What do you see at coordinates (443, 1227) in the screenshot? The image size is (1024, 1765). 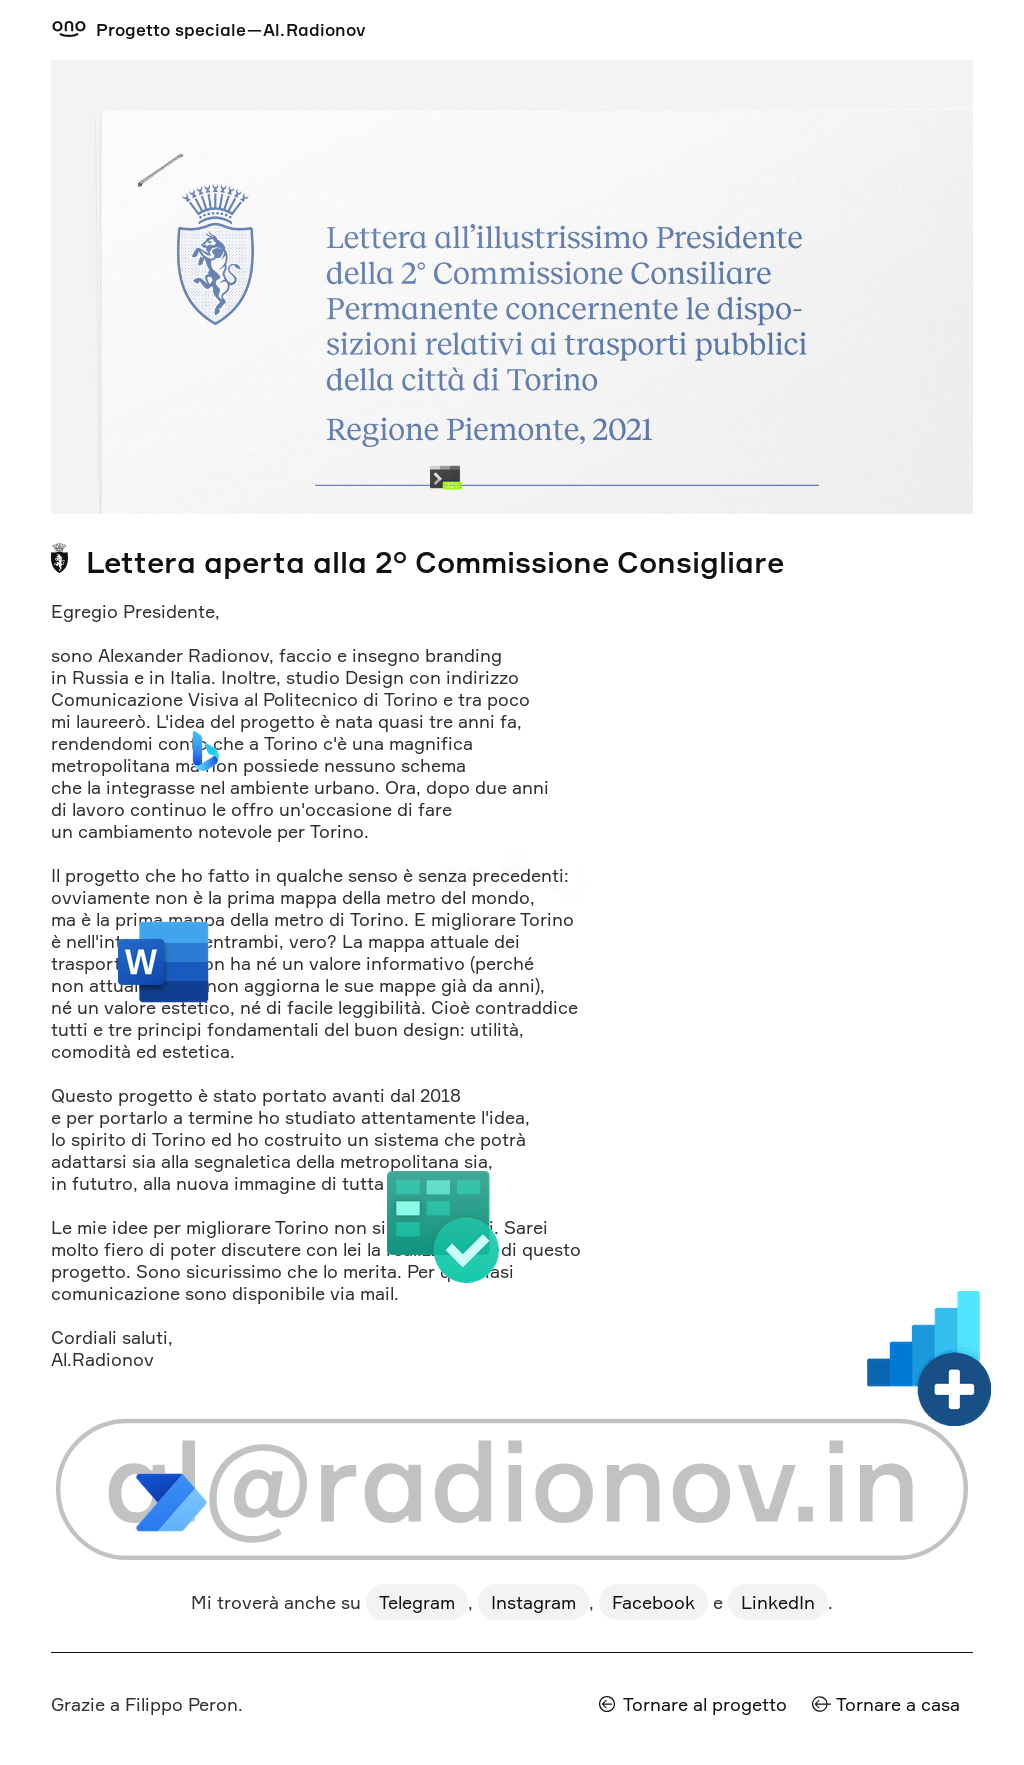 I see `open the boards app` at bounding box center [443, 1227].